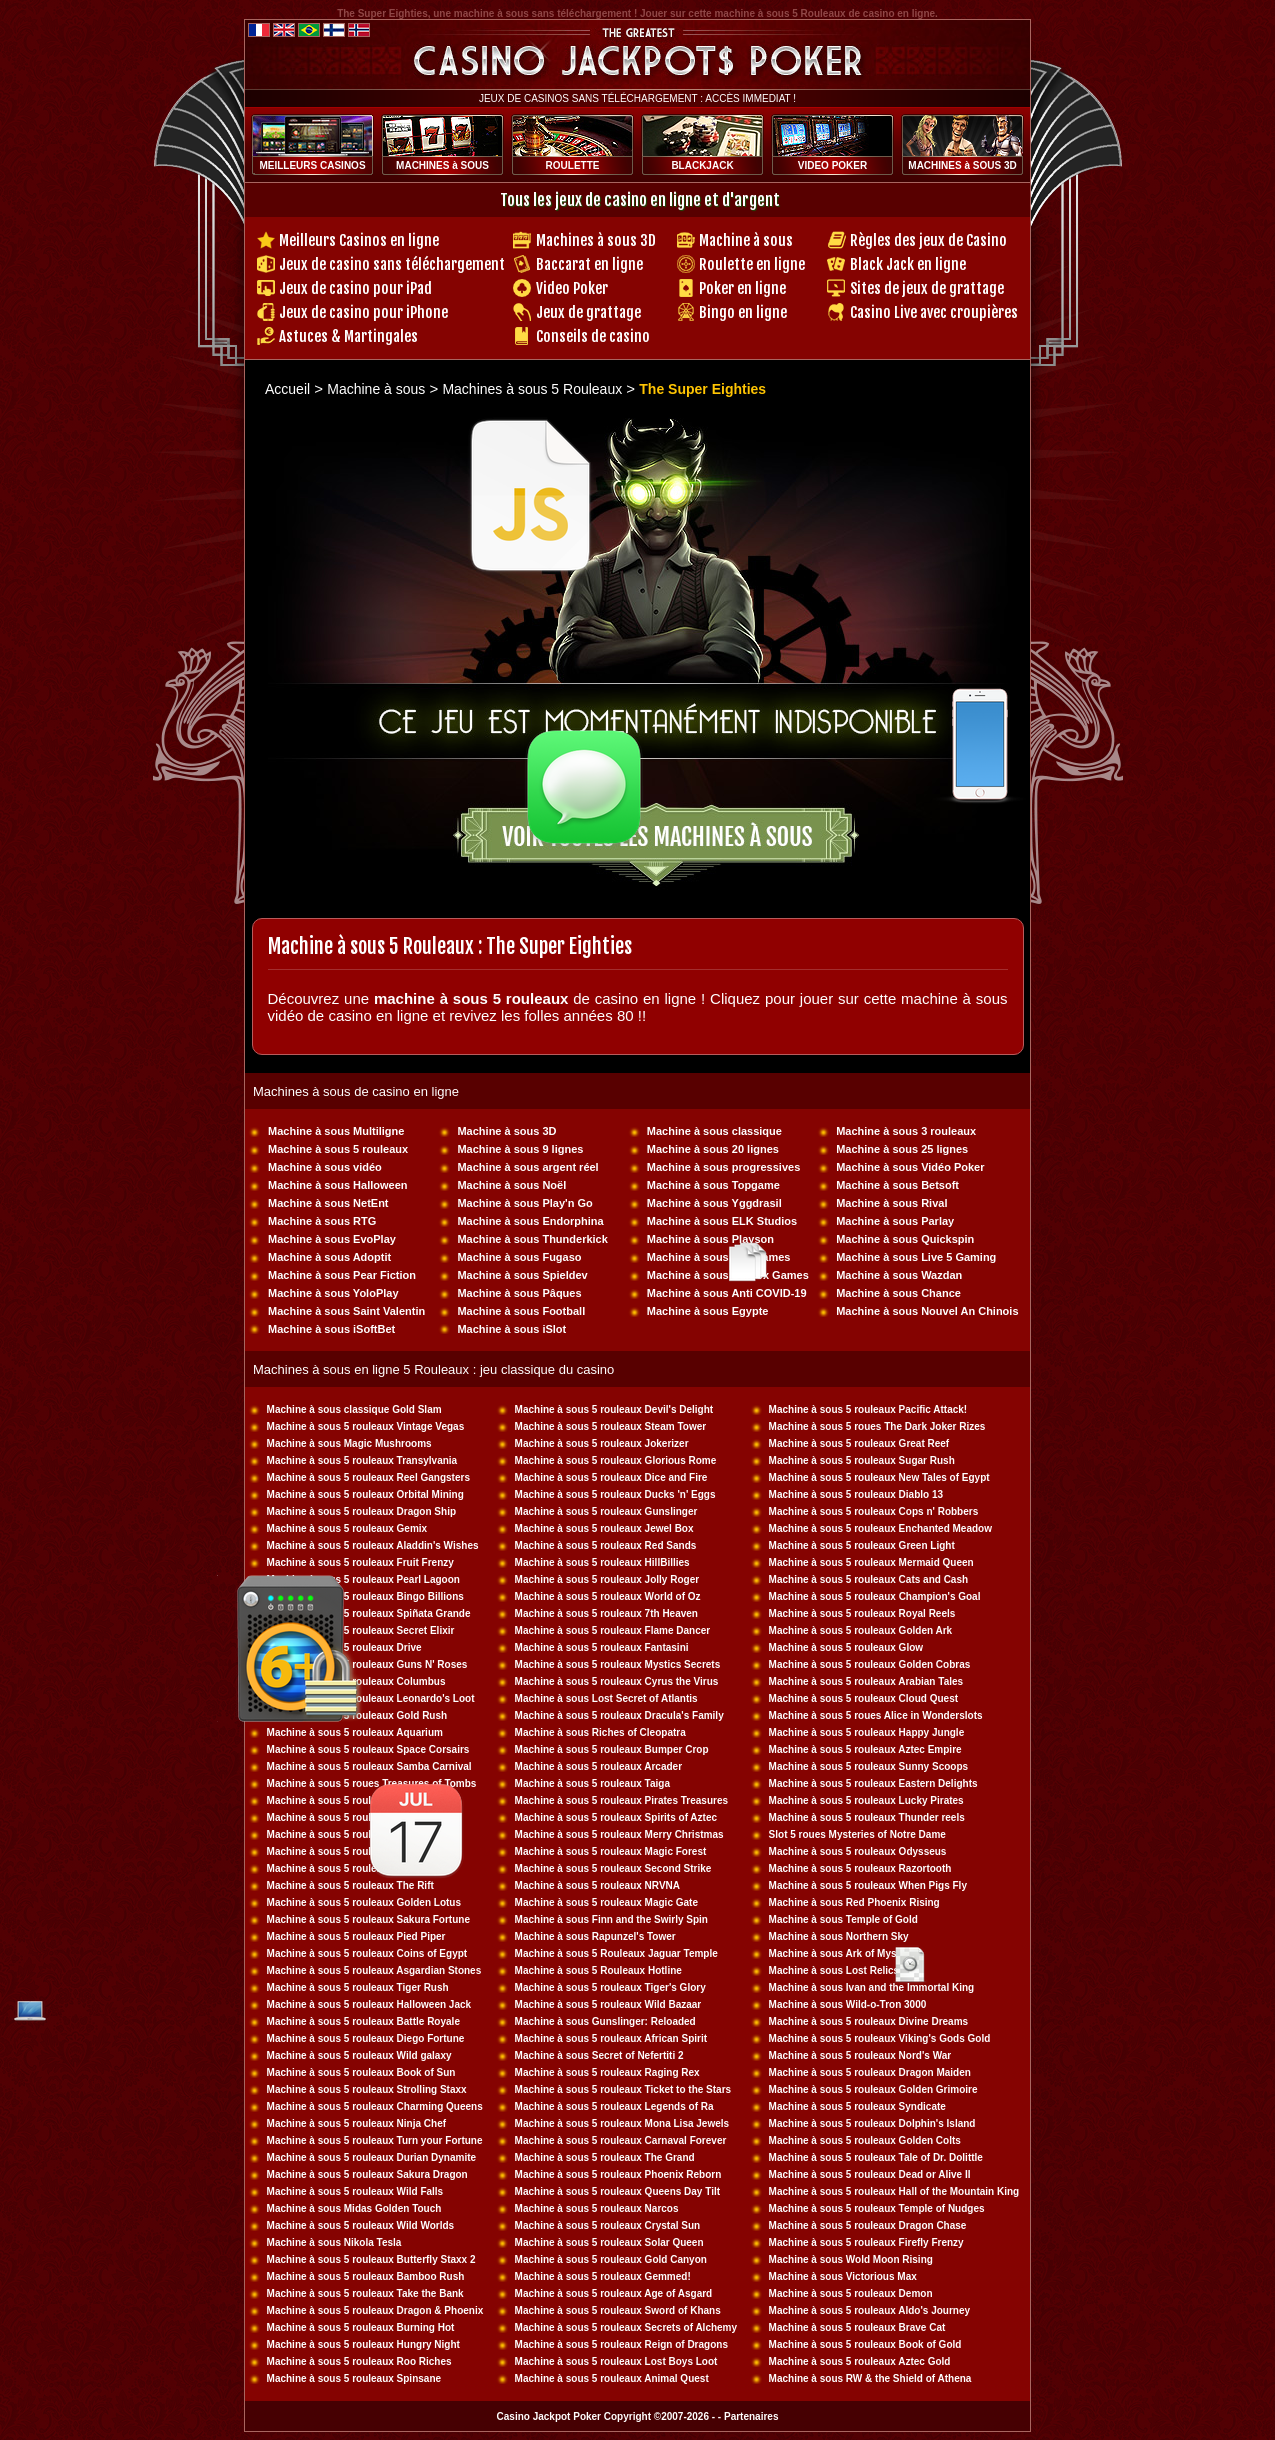 This screenshot has height=2440, width=1275. I want to click on open the messages app, so click(584, 787).